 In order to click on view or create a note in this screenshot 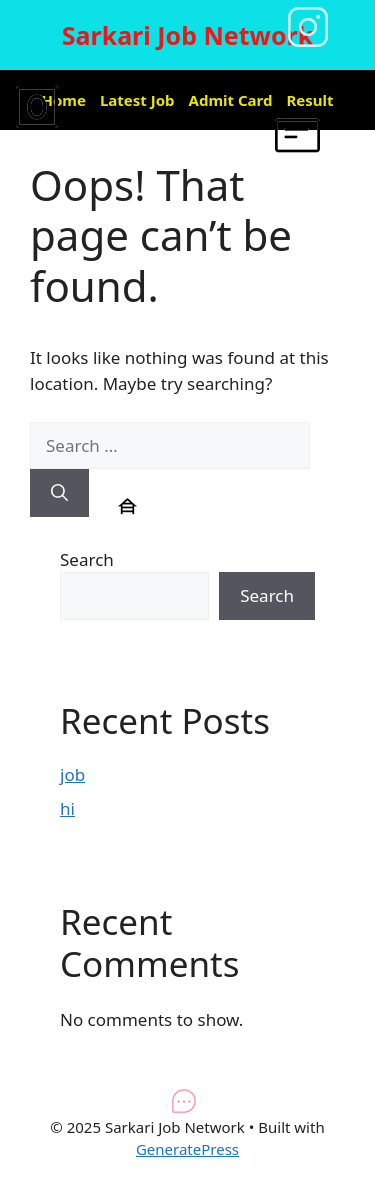, I will do `click(297, 135)`.